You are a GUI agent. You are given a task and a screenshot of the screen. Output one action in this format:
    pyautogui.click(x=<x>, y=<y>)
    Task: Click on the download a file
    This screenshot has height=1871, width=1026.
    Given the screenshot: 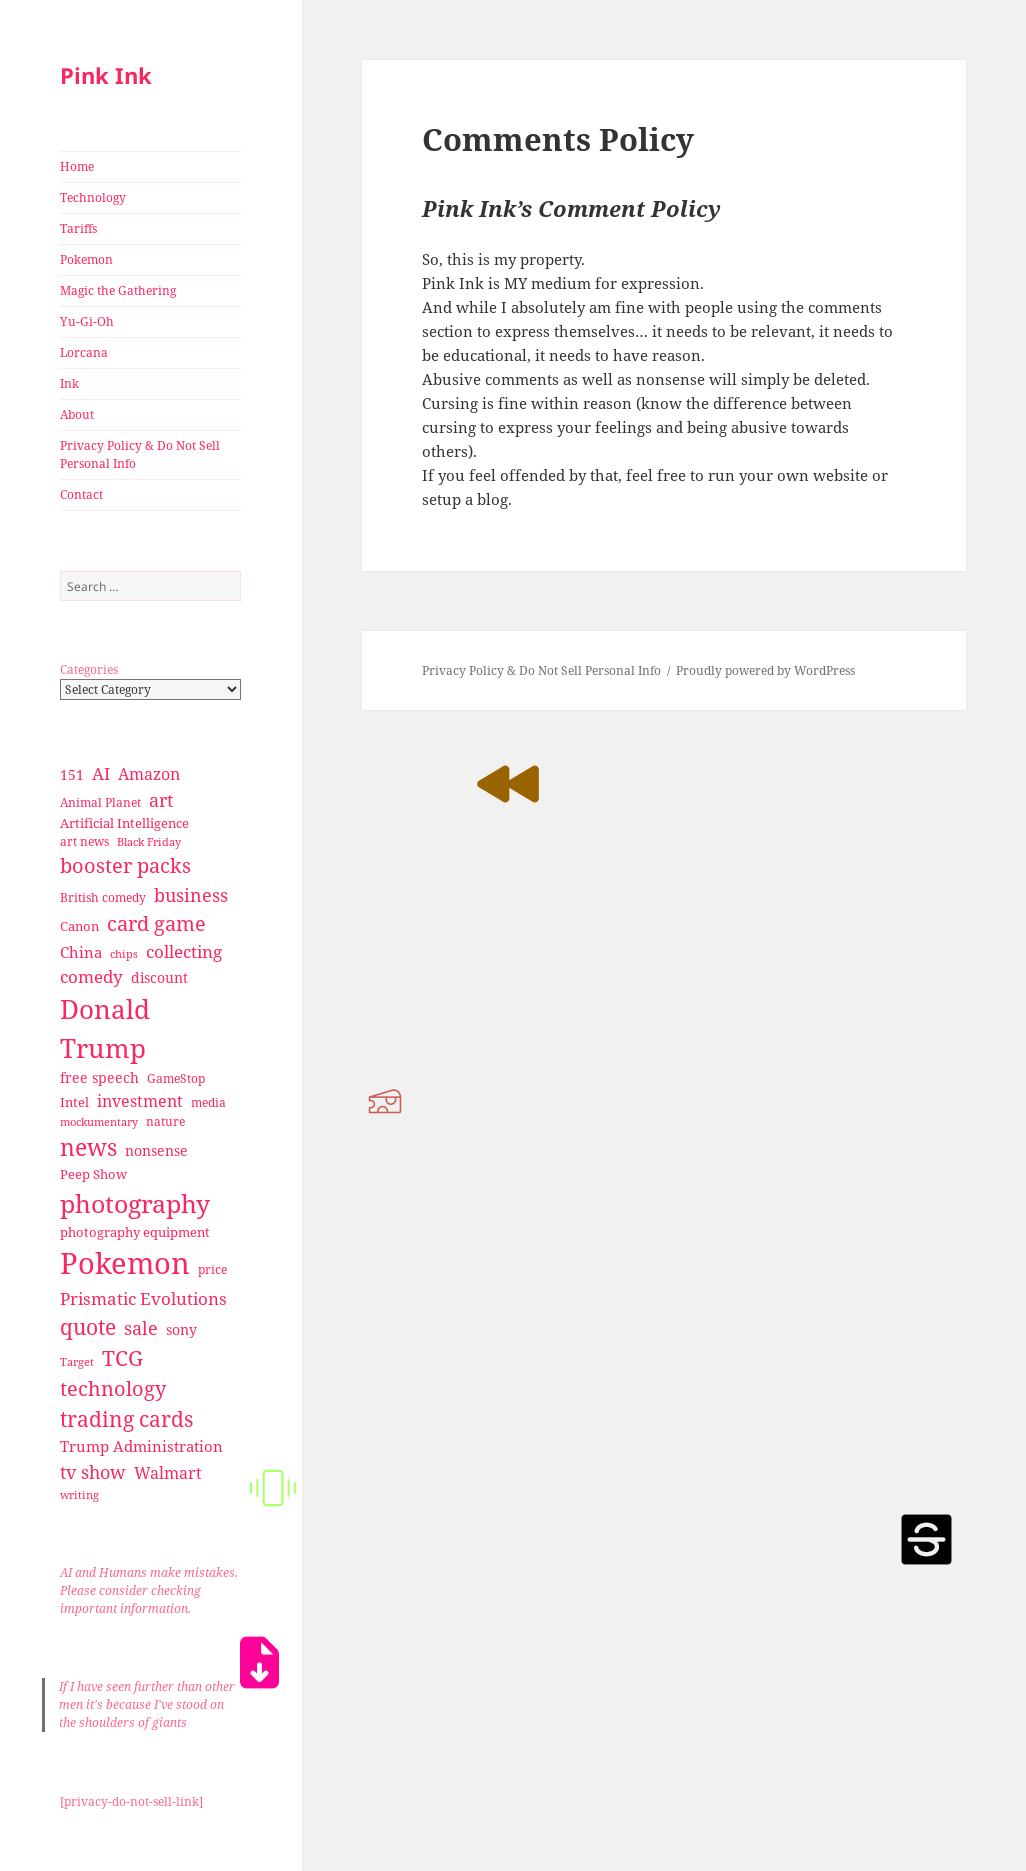 What is the action you would take?
    pyautogui.click(x=259, y=1662)
    